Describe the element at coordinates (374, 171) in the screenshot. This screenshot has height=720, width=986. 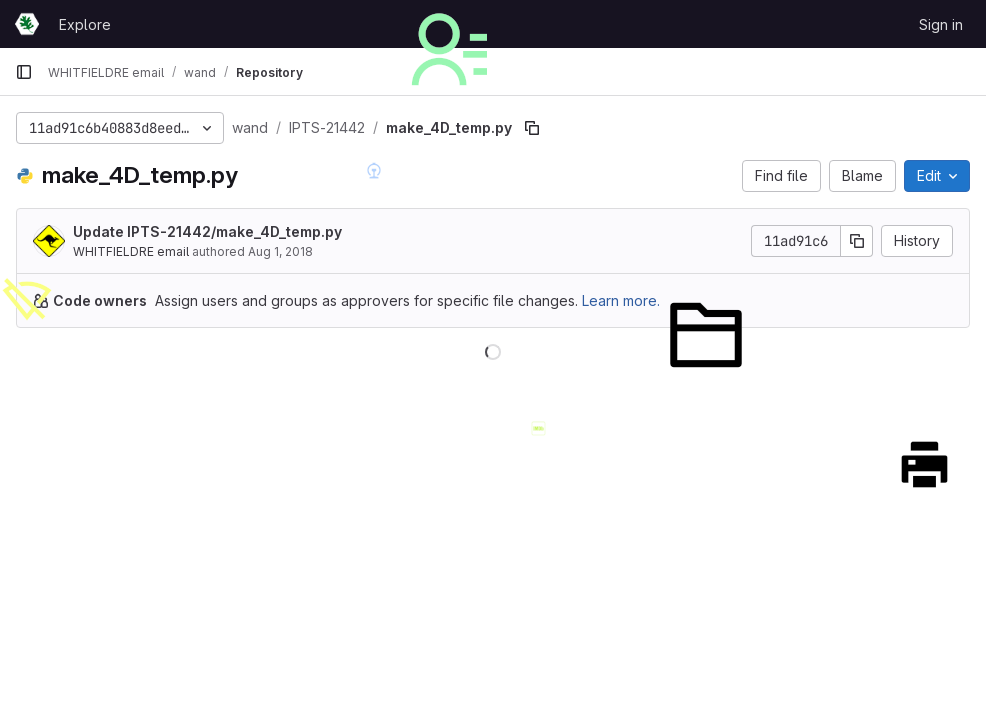
I see `china railway logo` at that location.